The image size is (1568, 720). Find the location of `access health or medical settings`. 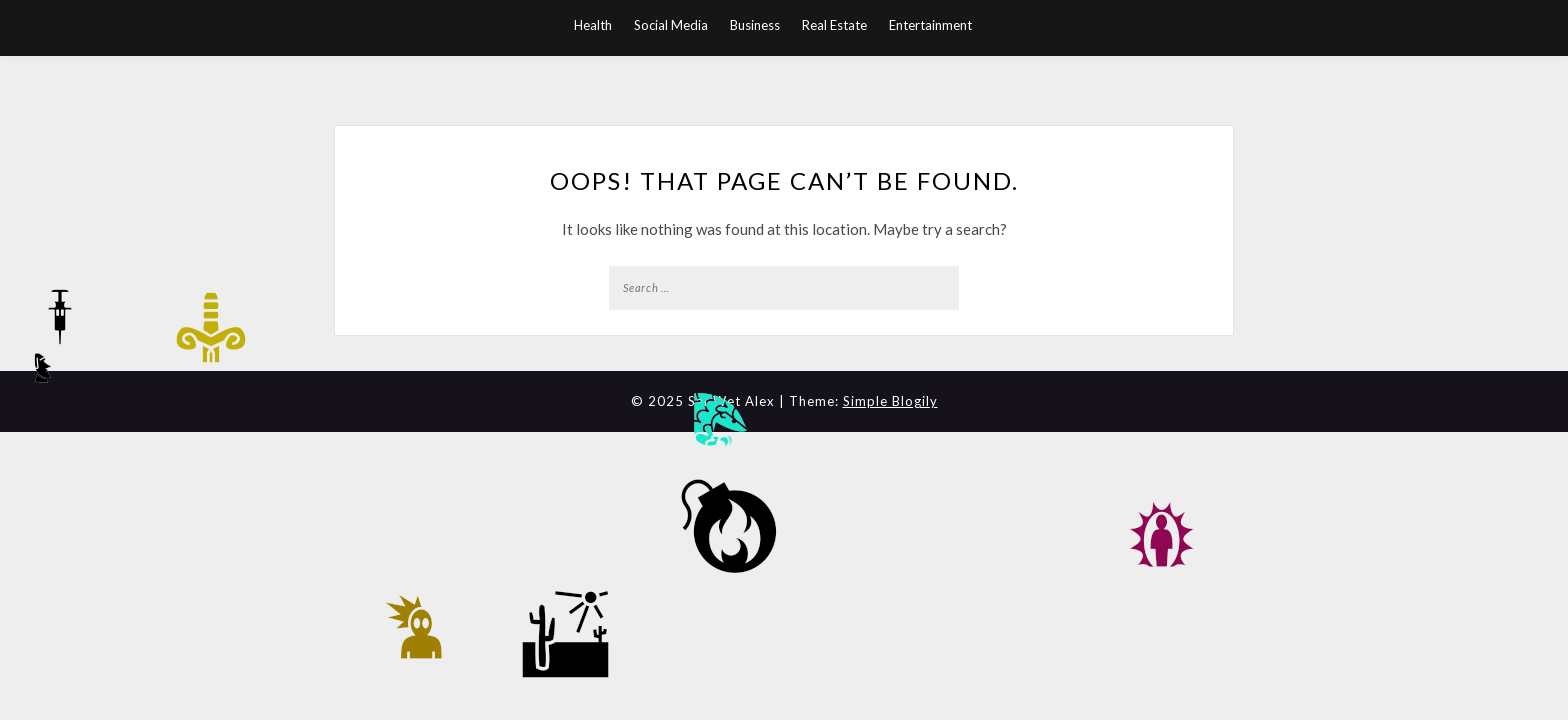

access health or medical settings is located at coordinates (60, 317).